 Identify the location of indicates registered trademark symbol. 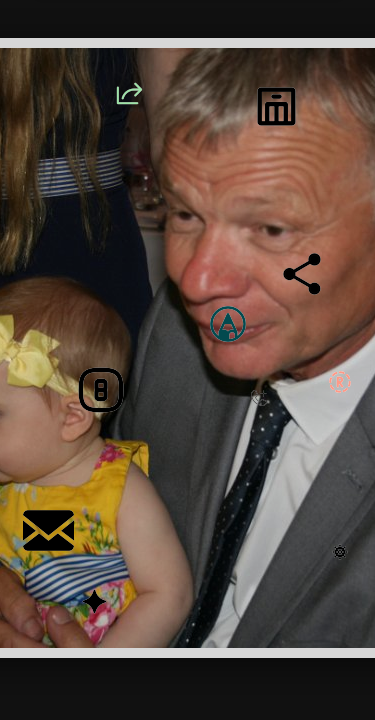
(340, 382).